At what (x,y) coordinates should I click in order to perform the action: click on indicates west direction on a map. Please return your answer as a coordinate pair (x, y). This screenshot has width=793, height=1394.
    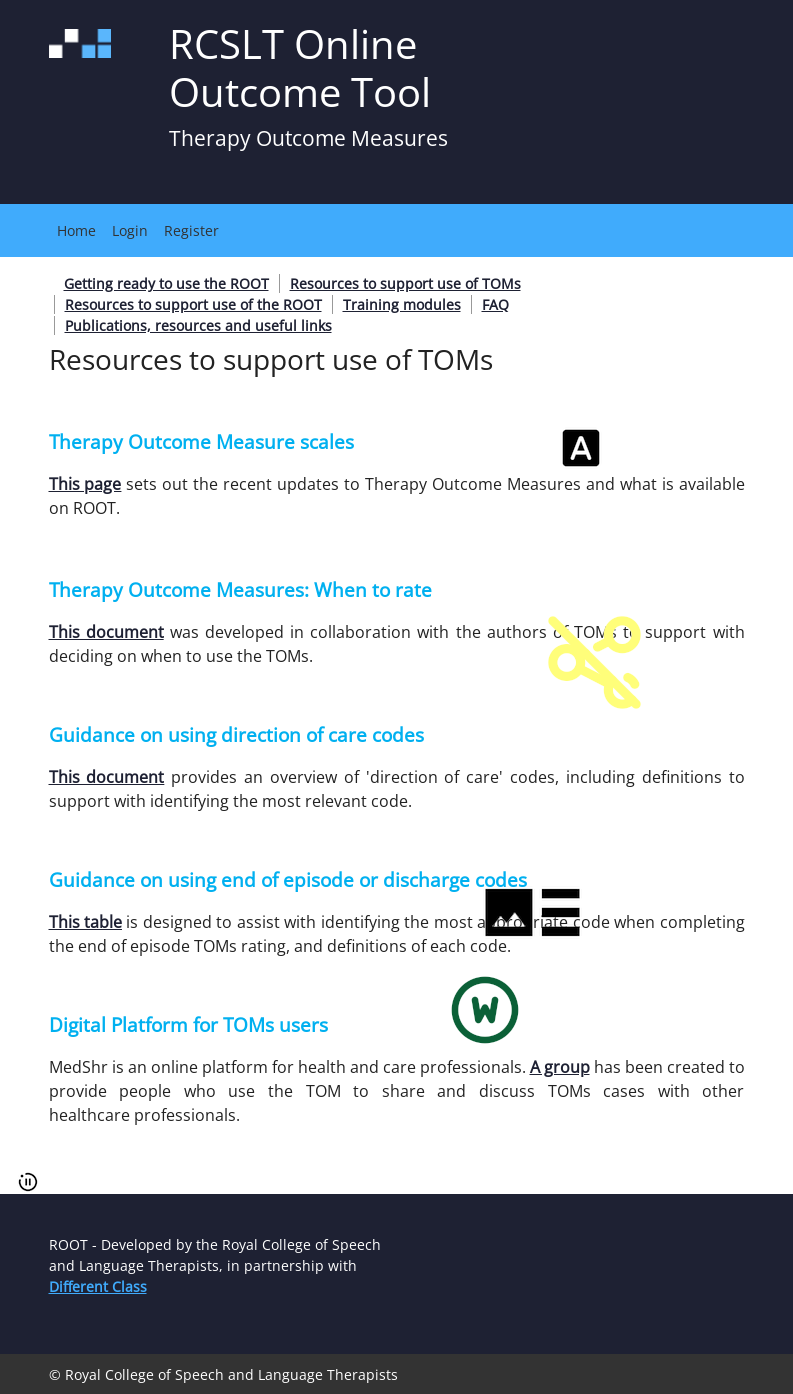
    Looking at the image, I should click on (485, 1010).